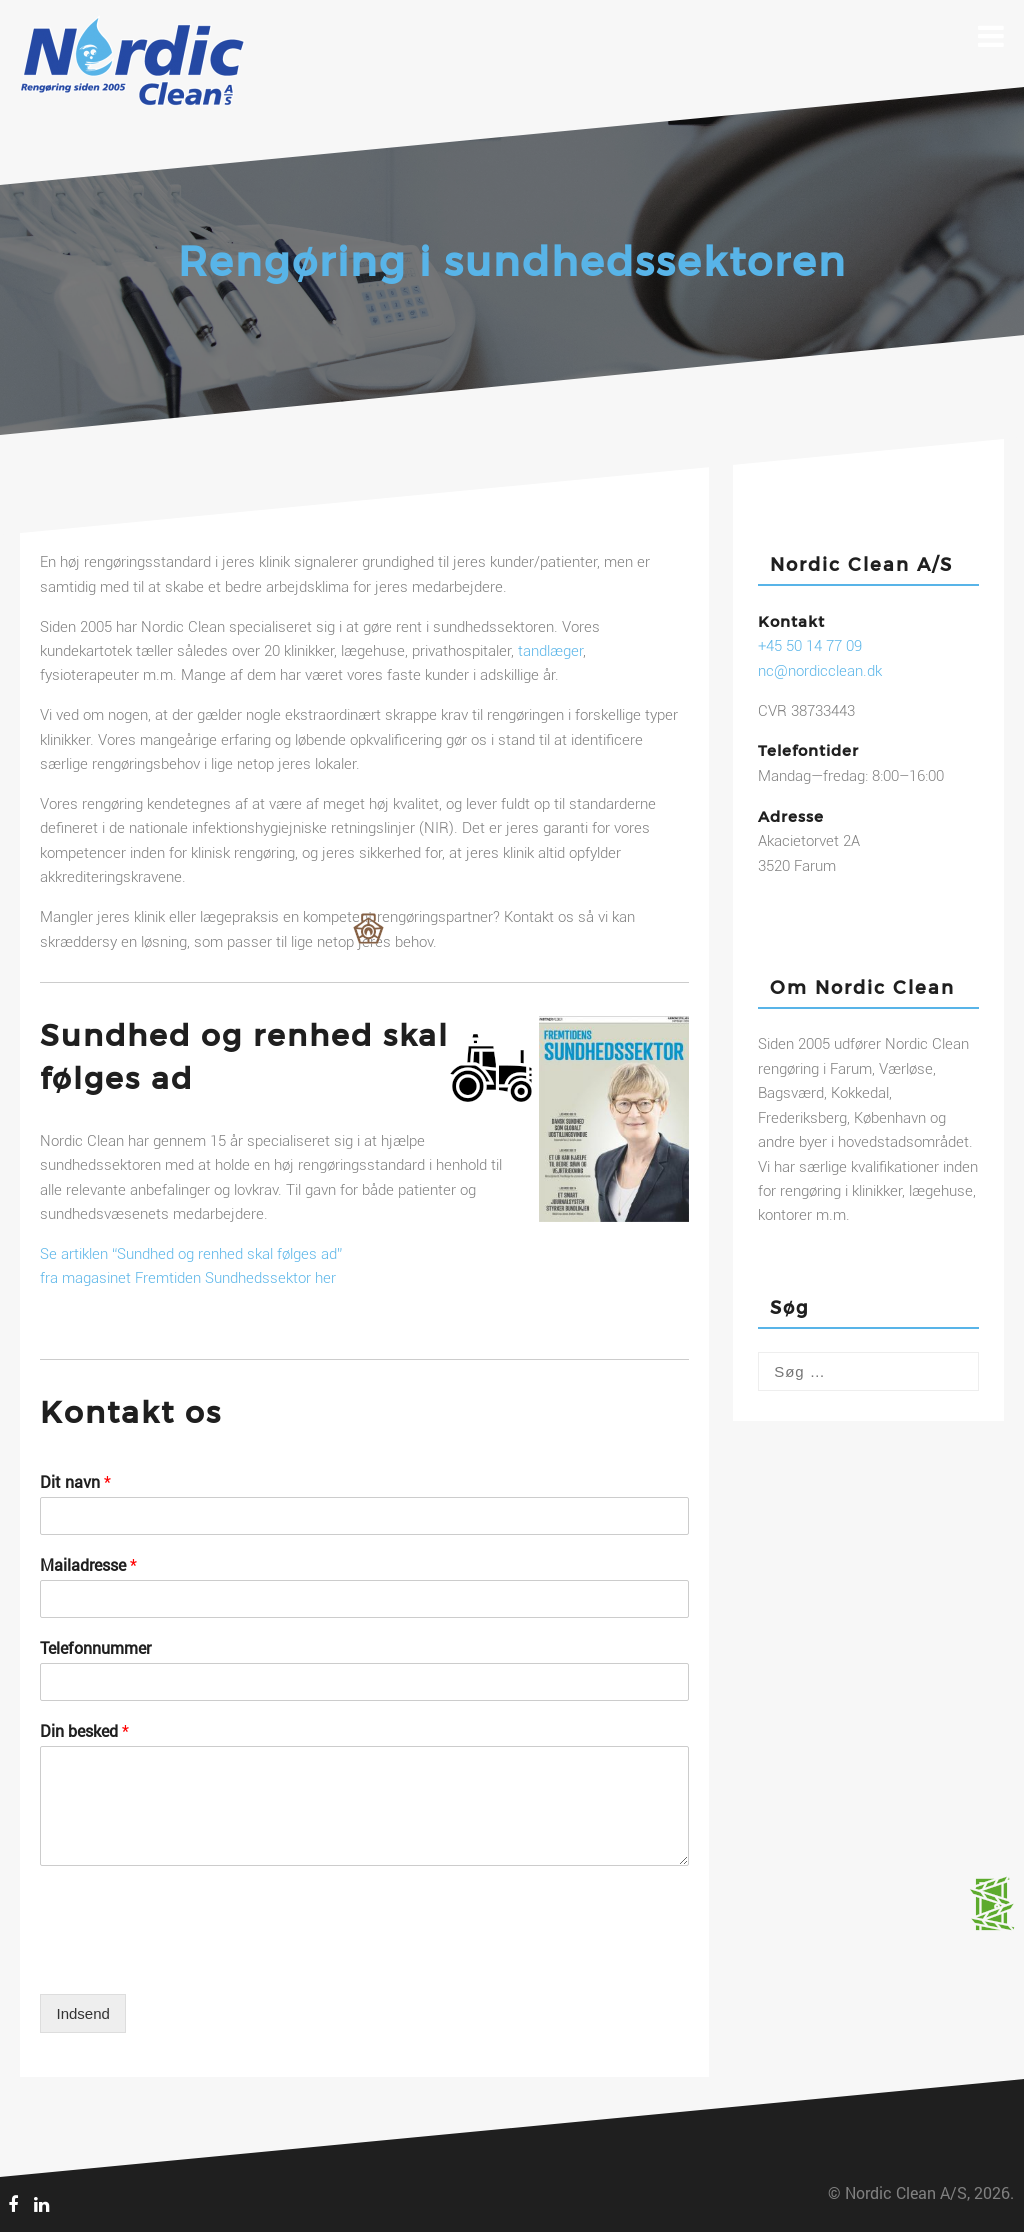 The image size is (1024, 2232). Describe the element at coordinates (991, 1903) in the screenshot. I see `indicates a restricted or off-limits area` at that location.